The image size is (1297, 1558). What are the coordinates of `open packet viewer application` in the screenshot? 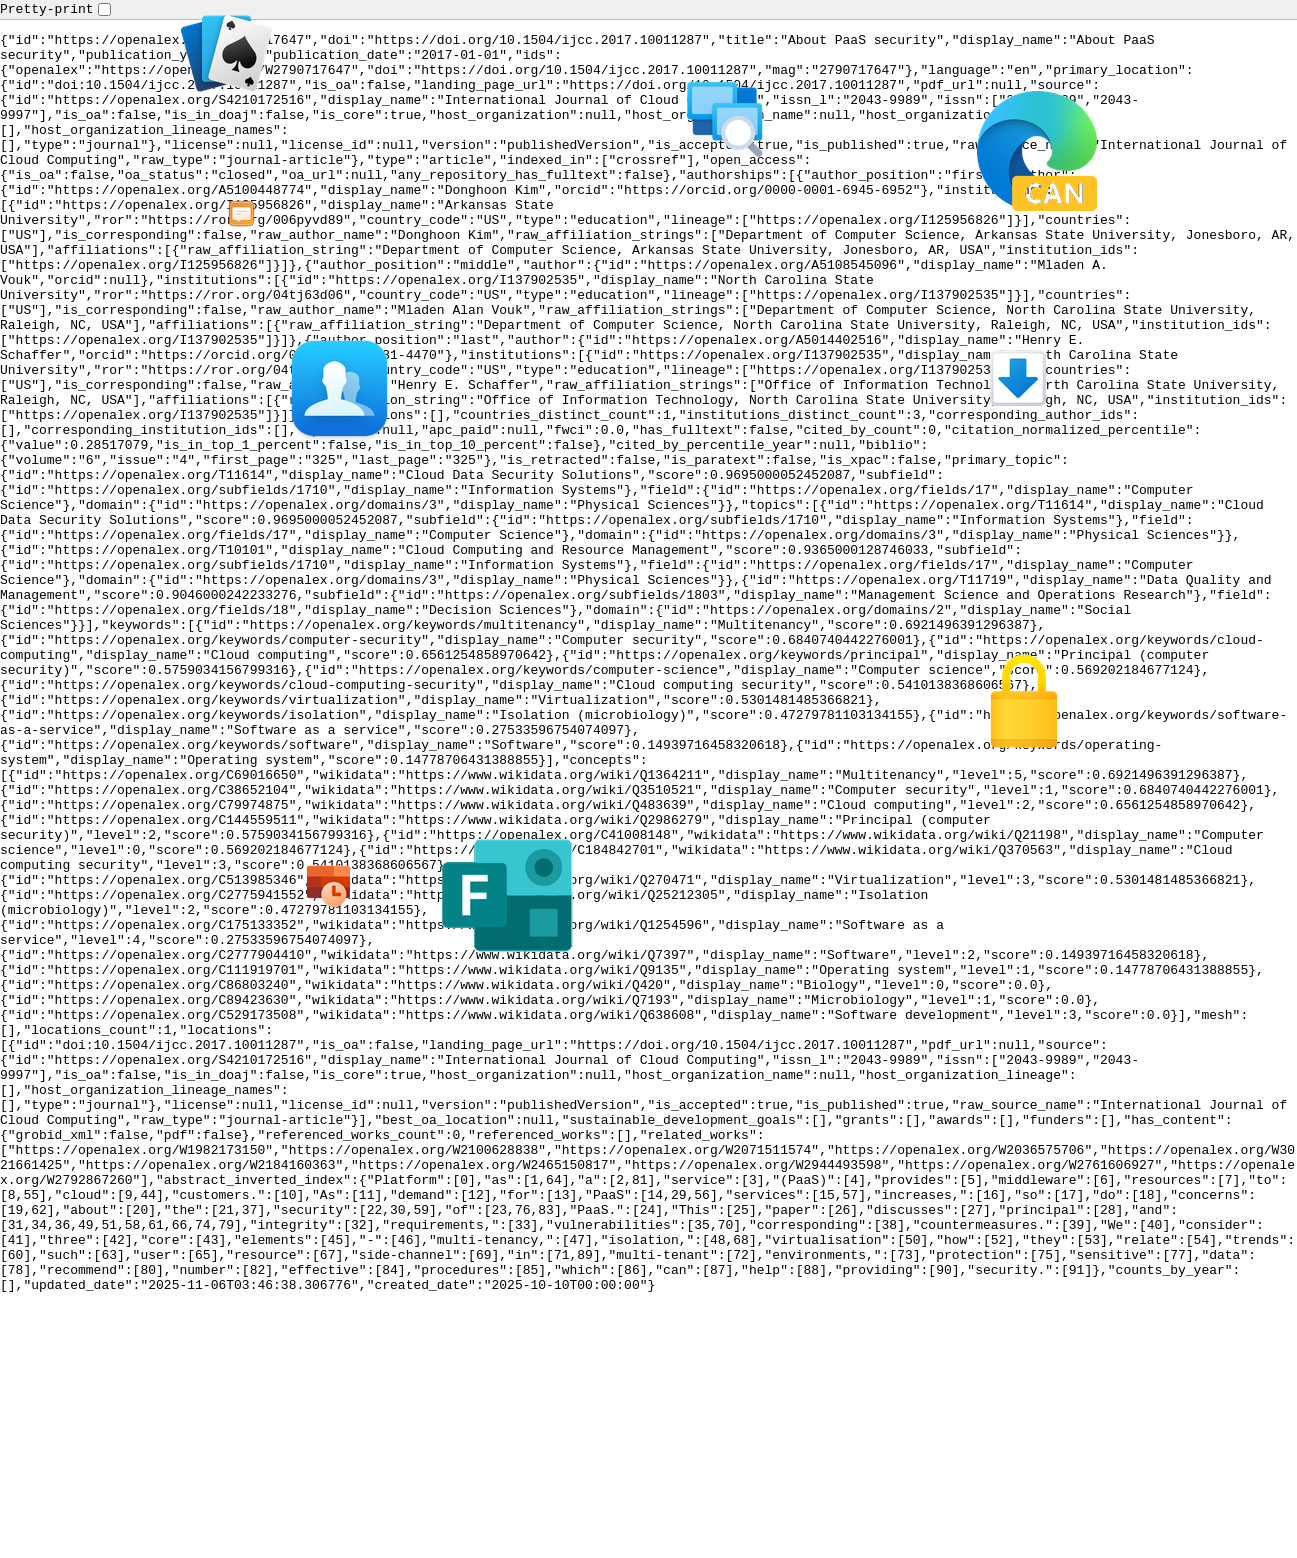 It's located at (727, 122).